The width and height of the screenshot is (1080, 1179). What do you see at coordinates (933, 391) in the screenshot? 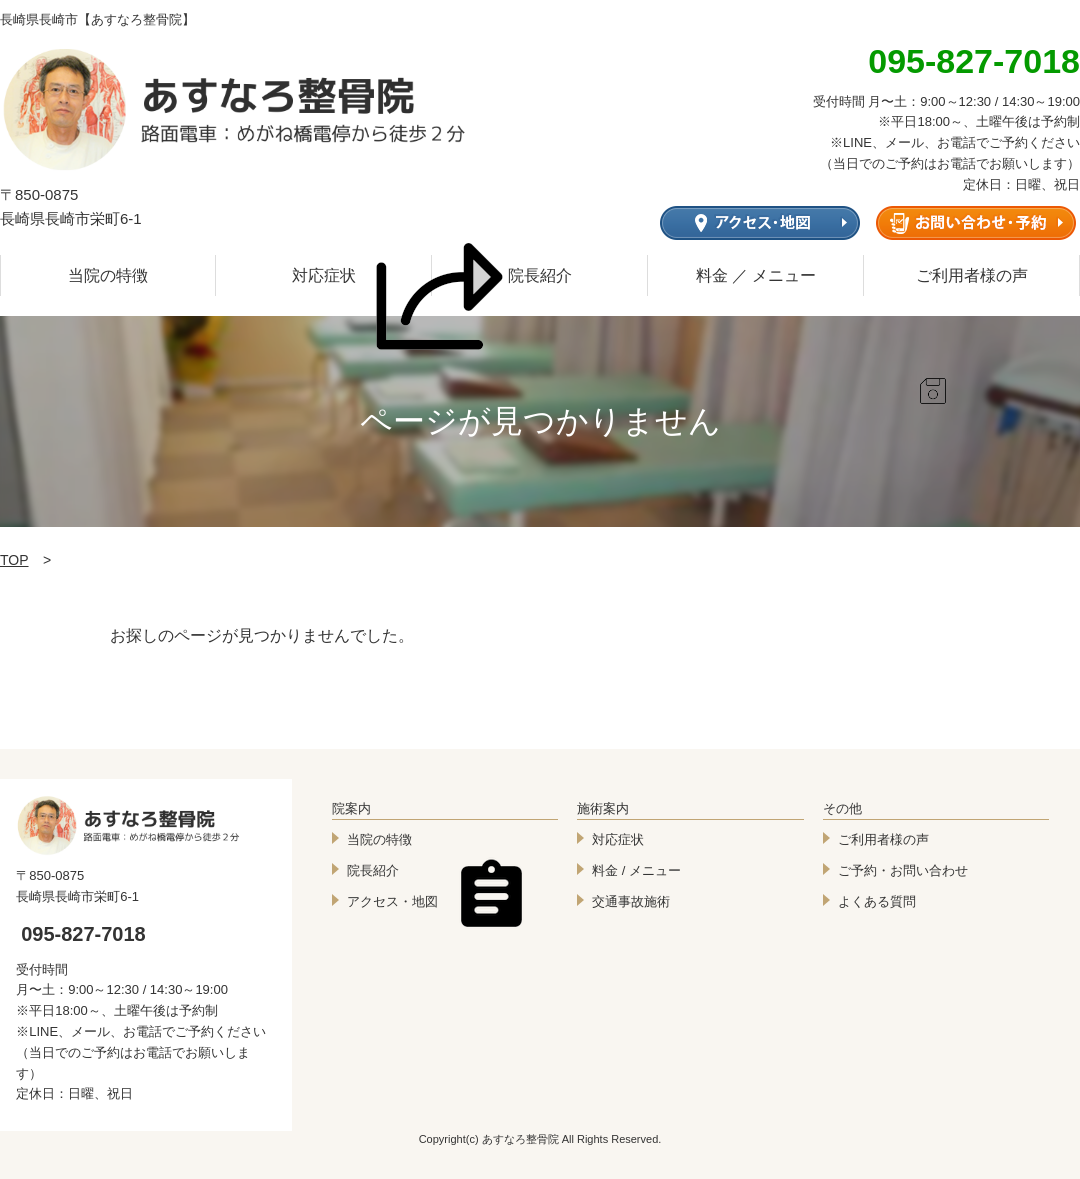
I see `save current file or document` at bounding box center [933, 391].